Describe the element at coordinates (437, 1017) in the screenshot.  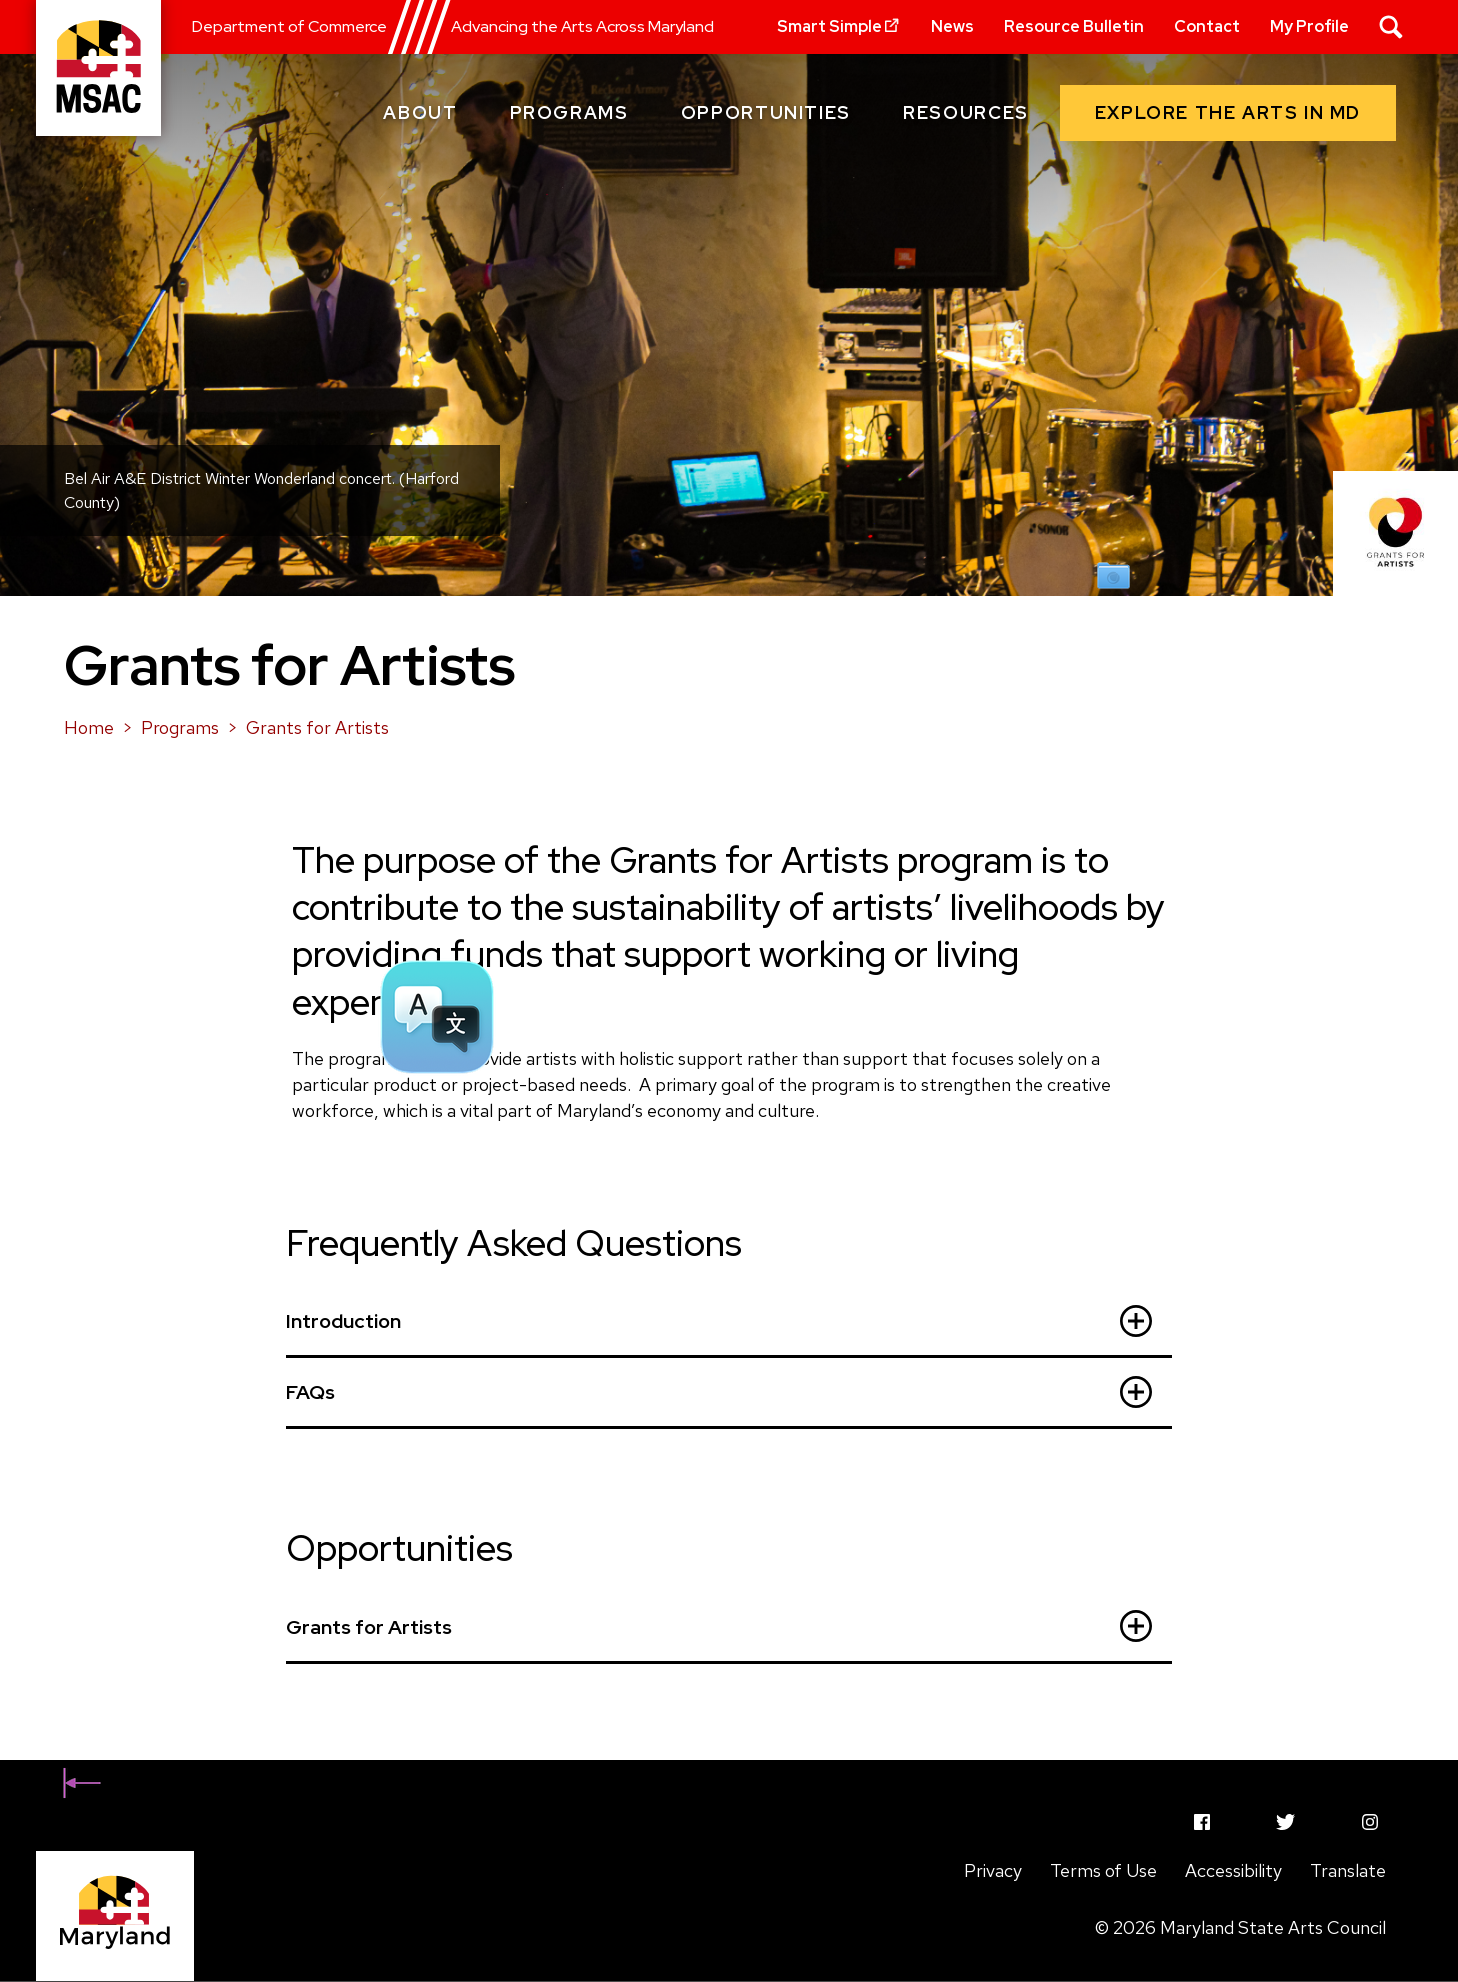
I see `open the translate app` at that location.